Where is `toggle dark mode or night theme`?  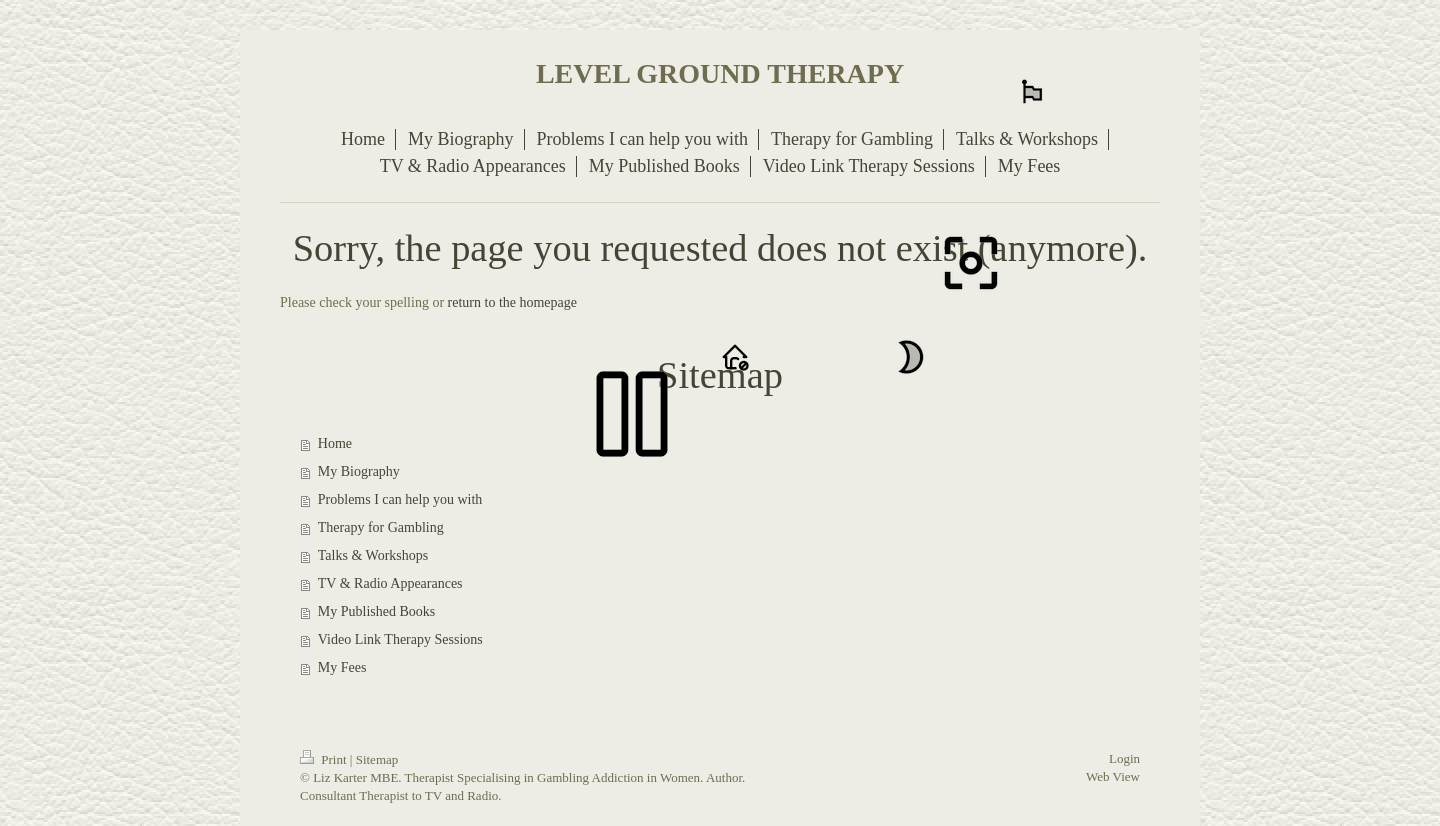
toggle dark mode or night theme is located at coordinates (910, 357).